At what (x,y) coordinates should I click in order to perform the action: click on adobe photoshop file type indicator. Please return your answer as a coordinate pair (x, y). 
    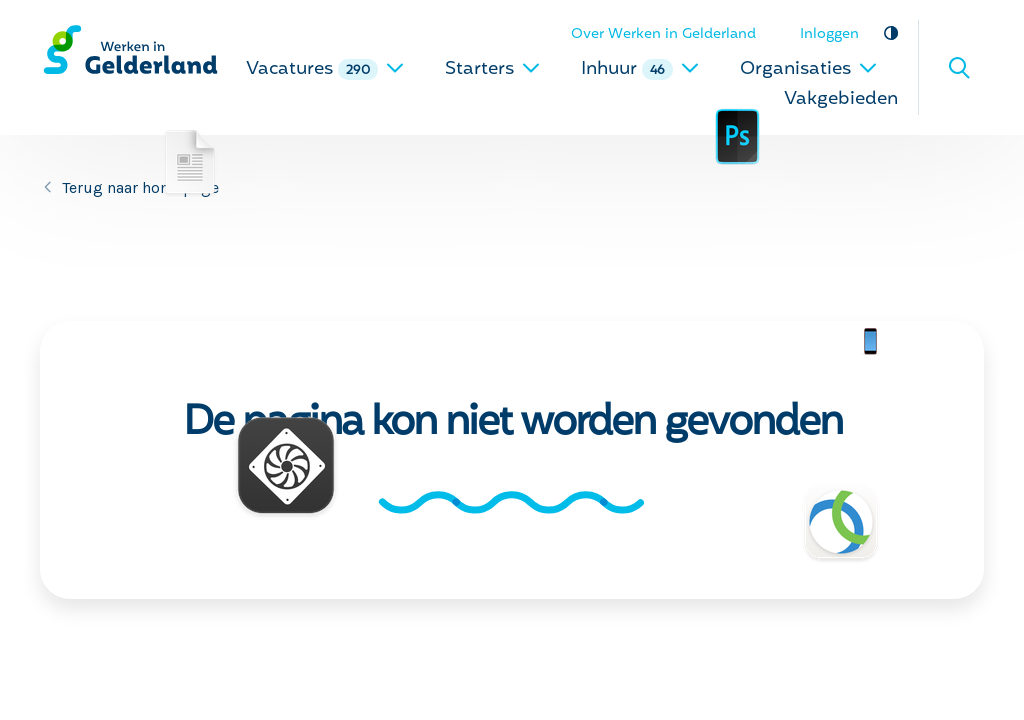
    Looking at the image, I should click on (737, 136).